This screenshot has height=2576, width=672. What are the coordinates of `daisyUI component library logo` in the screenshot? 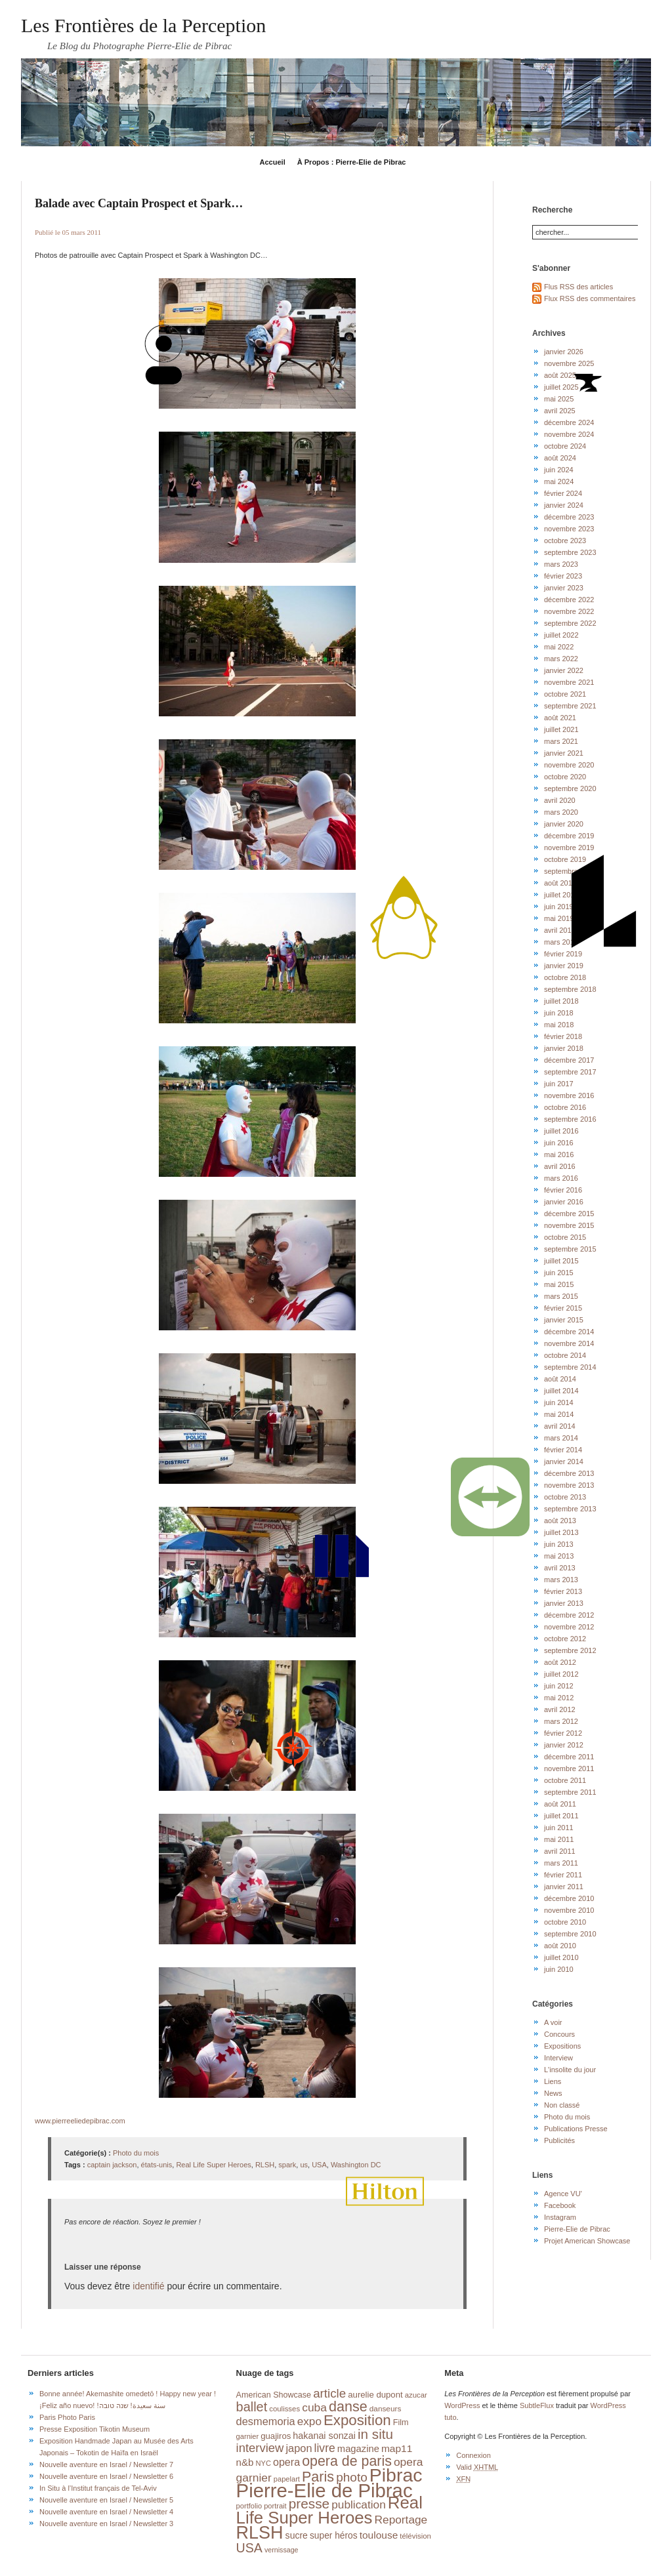 It's located at (163, 354).